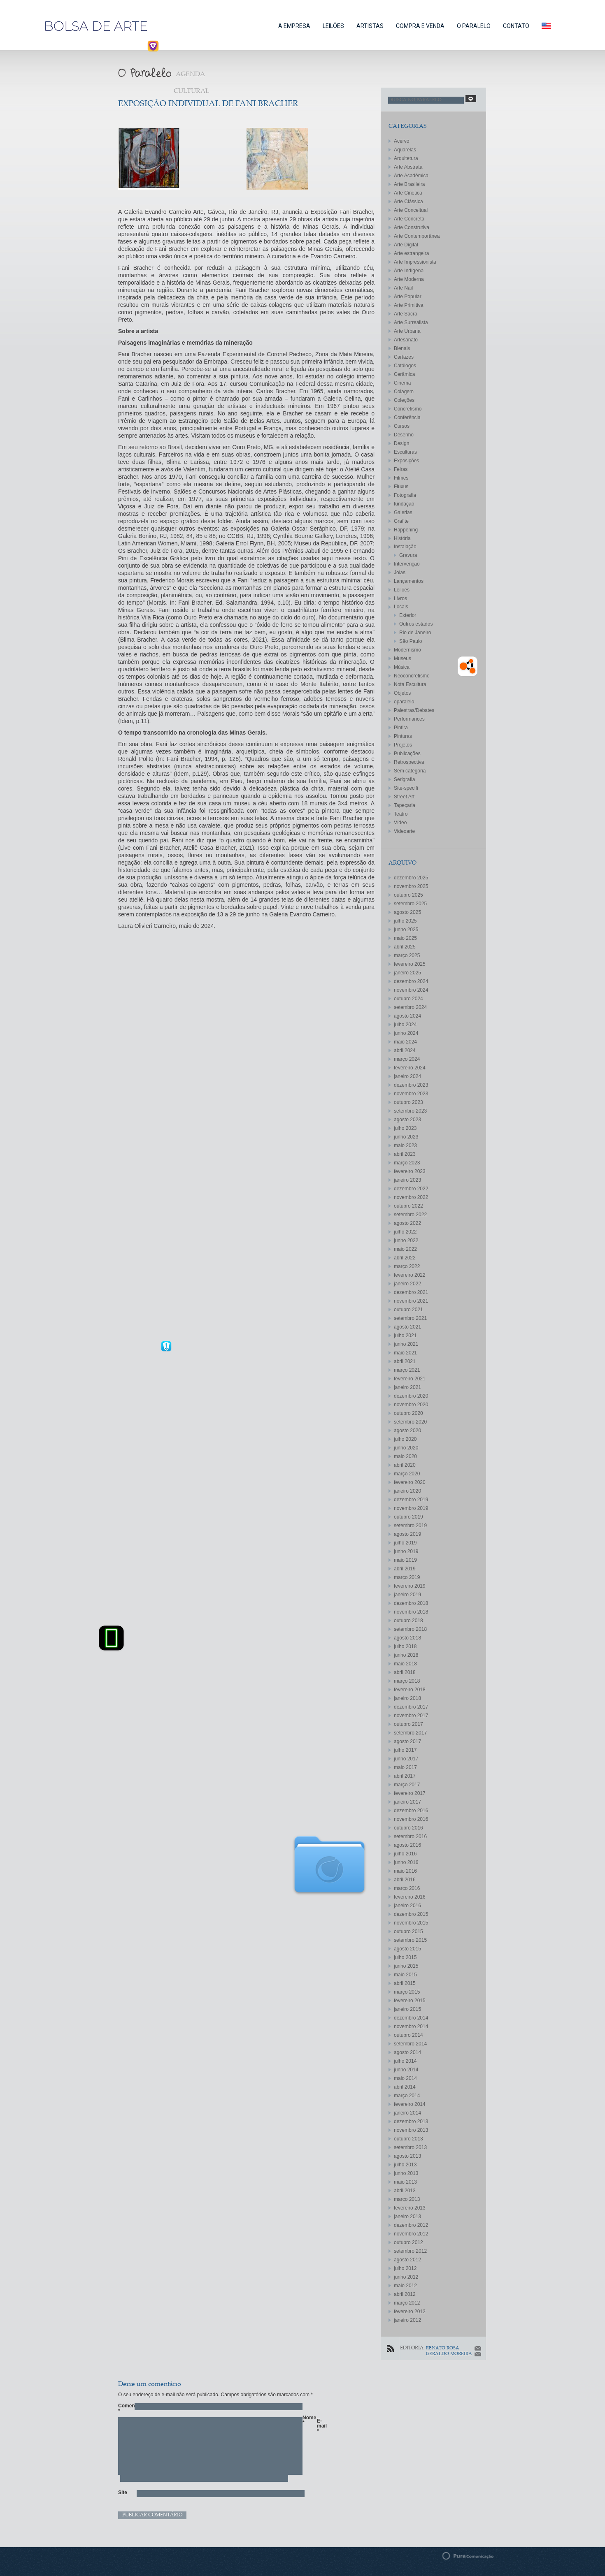  What do you see at coordinates (468, 666) in the screenshot?
I see `launch BeamNG.drive vehicle simulation game` at bounding box center [468, 666].